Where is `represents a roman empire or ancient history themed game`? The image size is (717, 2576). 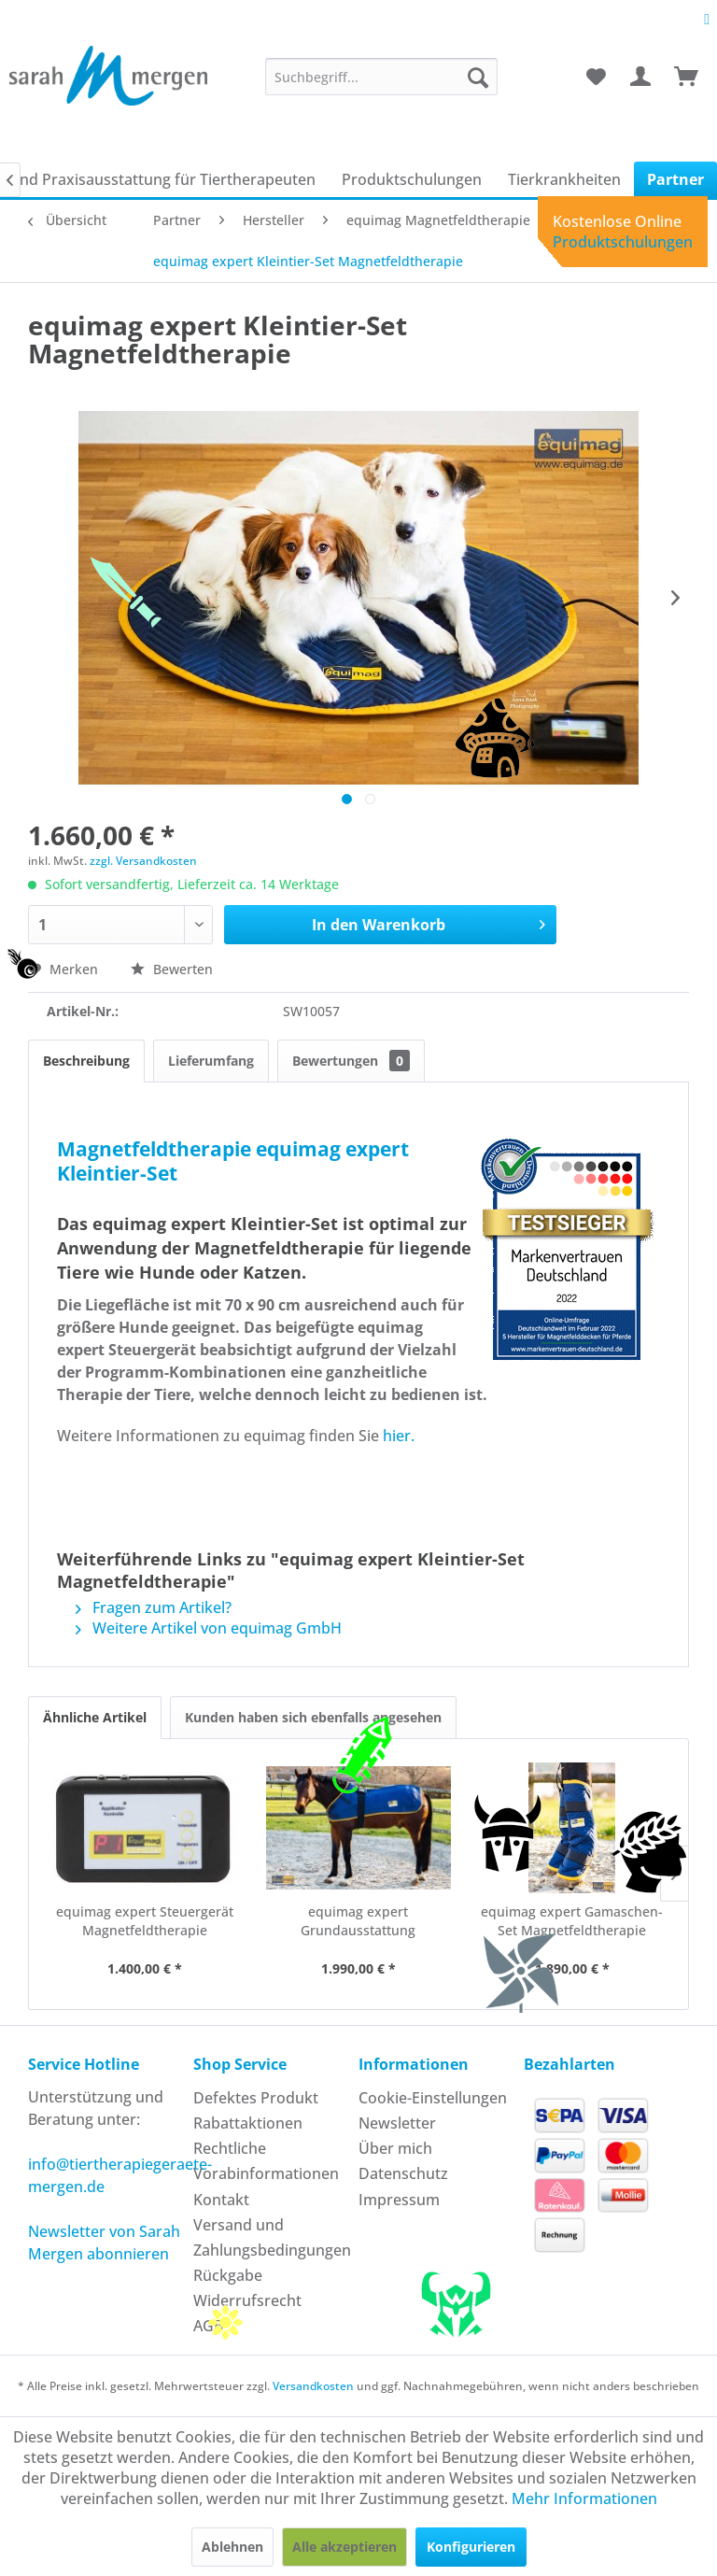
represents a roman empire or ancient history themed game is located at coordinates (651, 1851).